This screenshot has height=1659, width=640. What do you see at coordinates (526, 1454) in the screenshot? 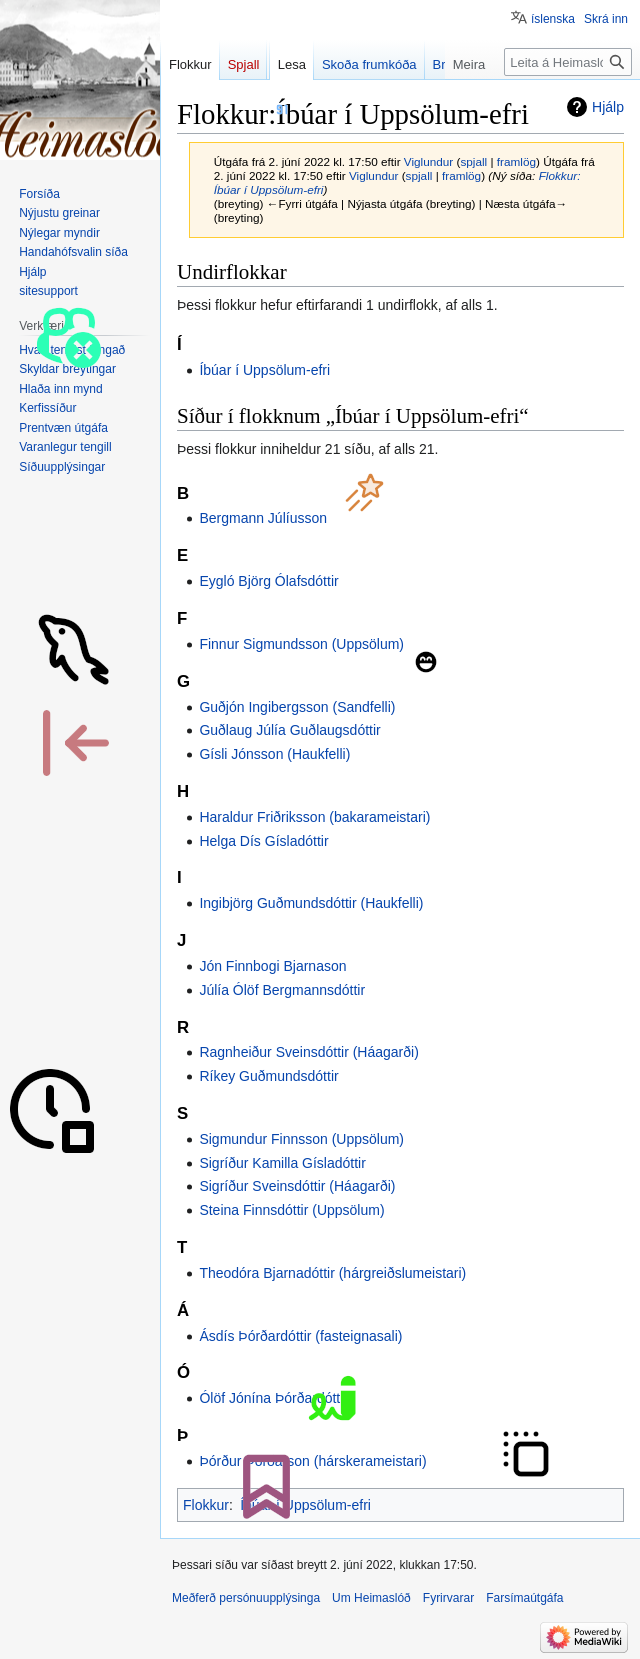
I see `drag and drop to reorder items` at bounding box center [526, 1454].